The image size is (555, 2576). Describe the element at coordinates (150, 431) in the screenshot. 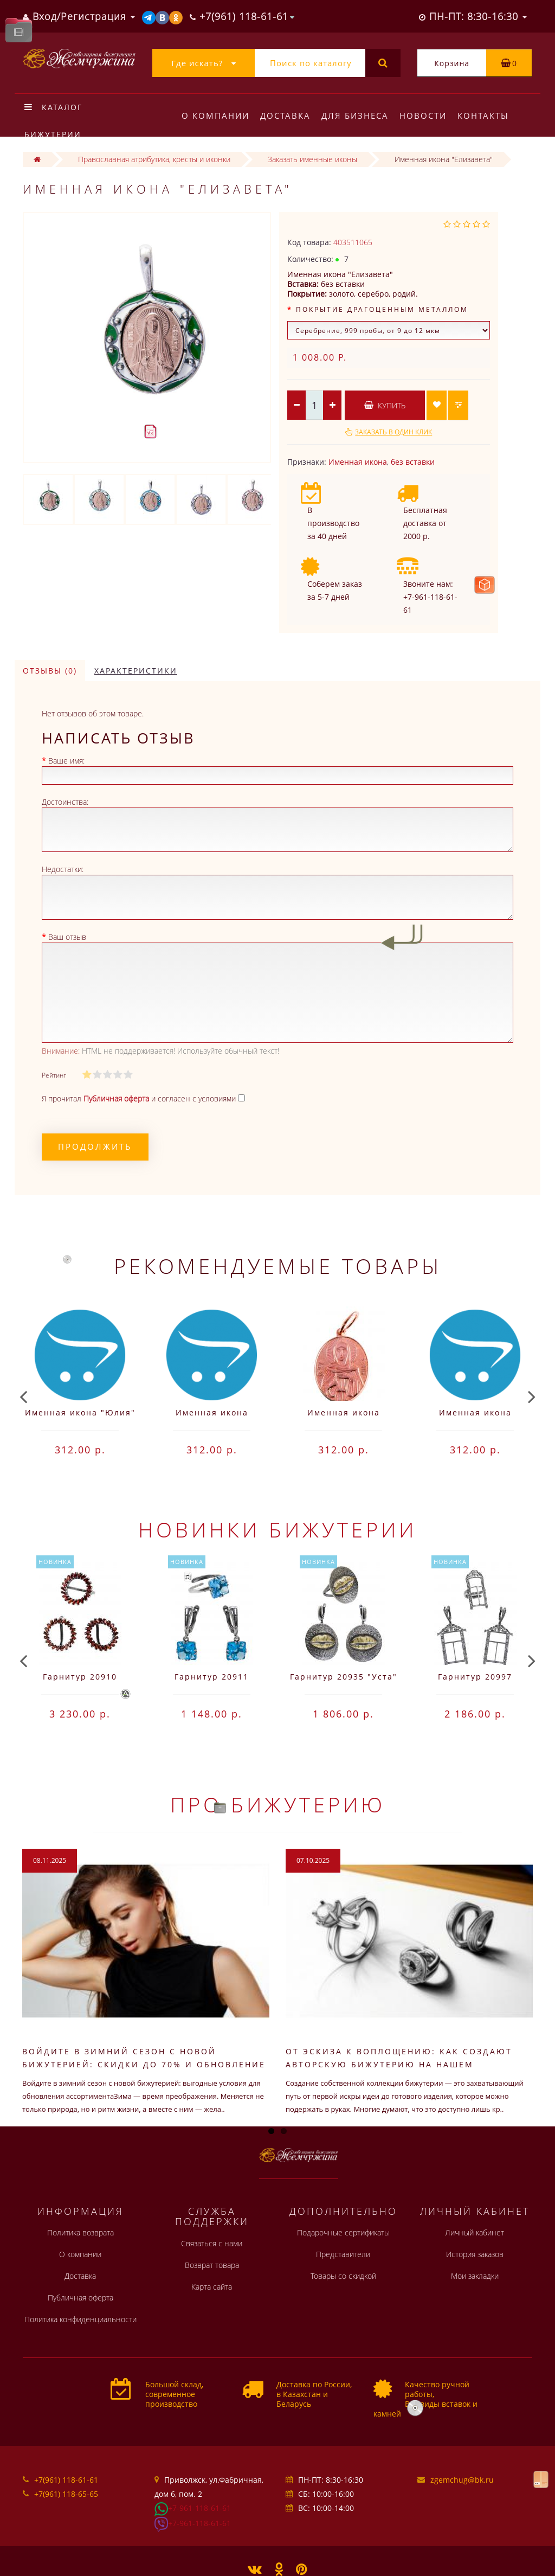

I see `open a formula template file` at that location.